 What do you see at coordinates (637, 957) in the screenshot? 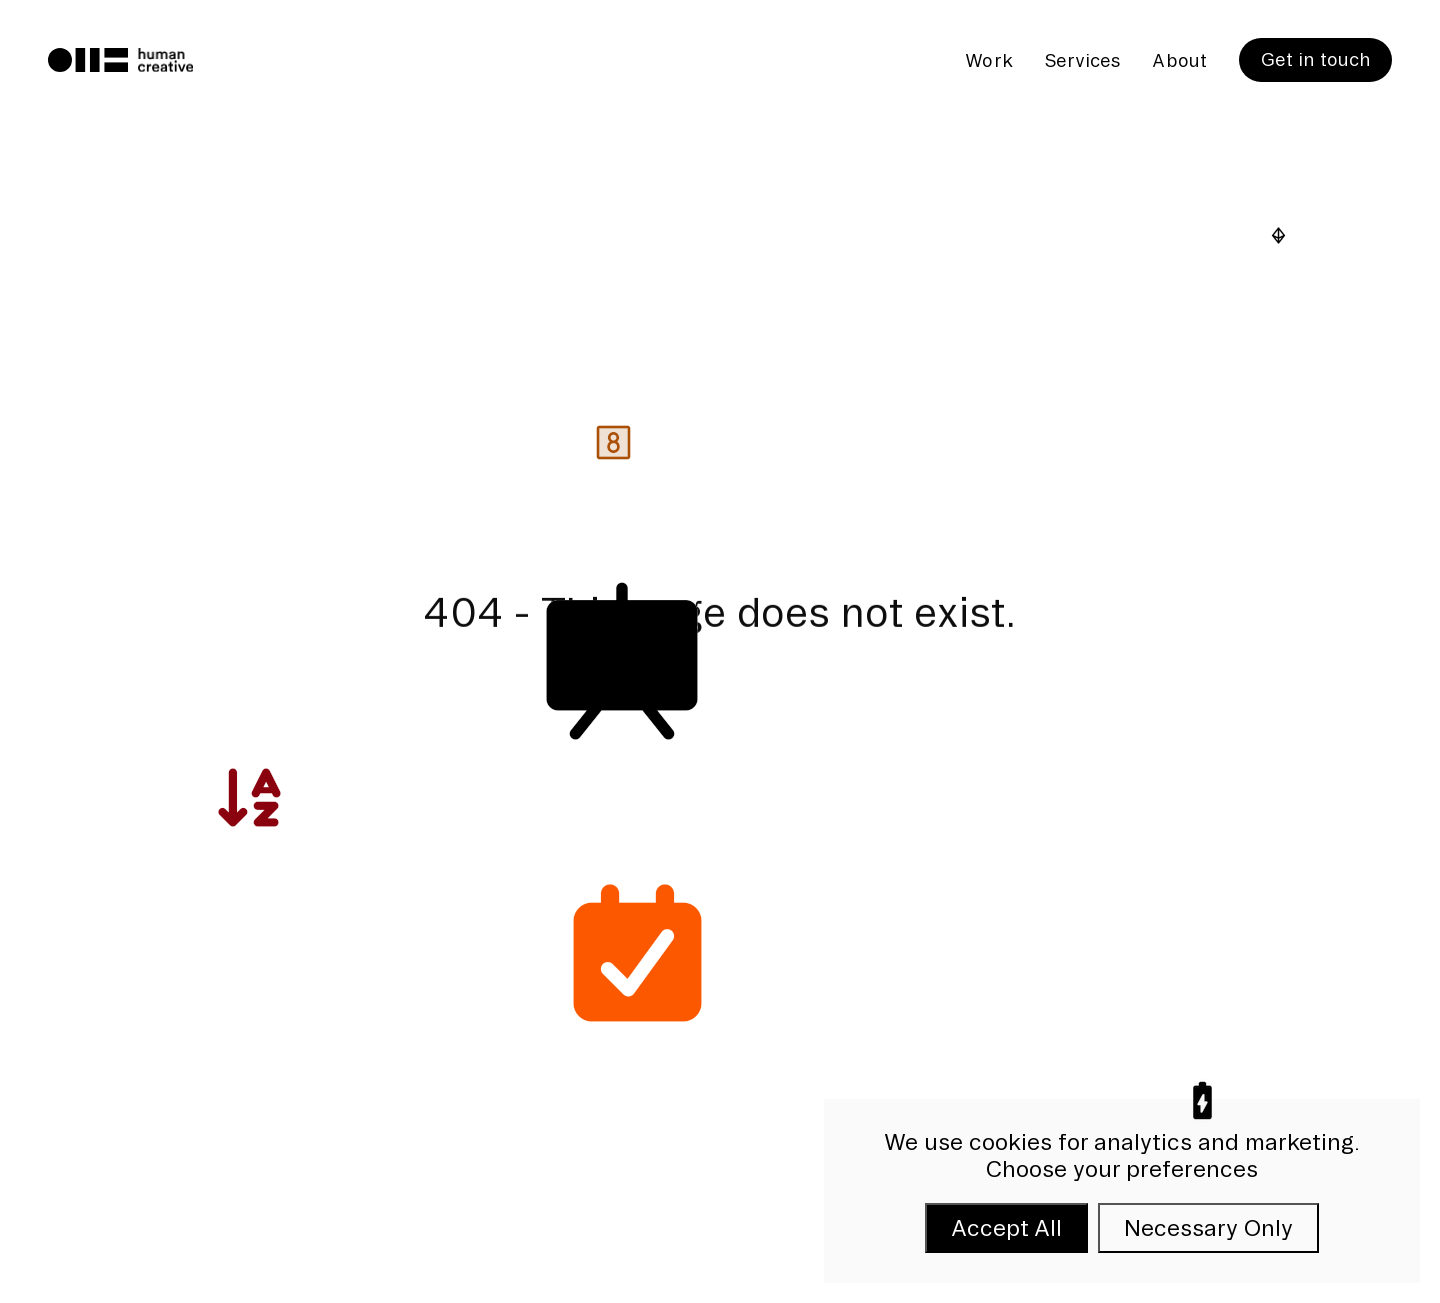
I see `confirm or schedule an appointment` at bounding box center [637, 957].